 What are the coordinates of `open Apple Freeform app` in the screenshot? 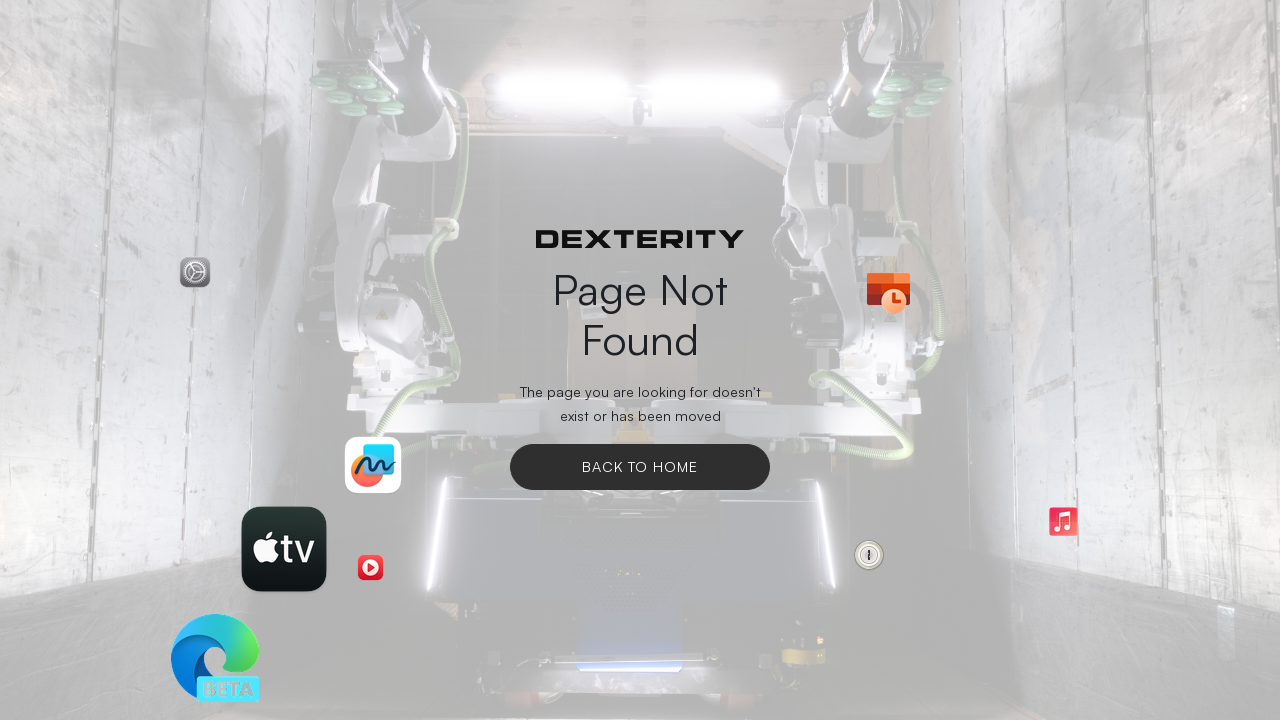 It's located at (373, 465).